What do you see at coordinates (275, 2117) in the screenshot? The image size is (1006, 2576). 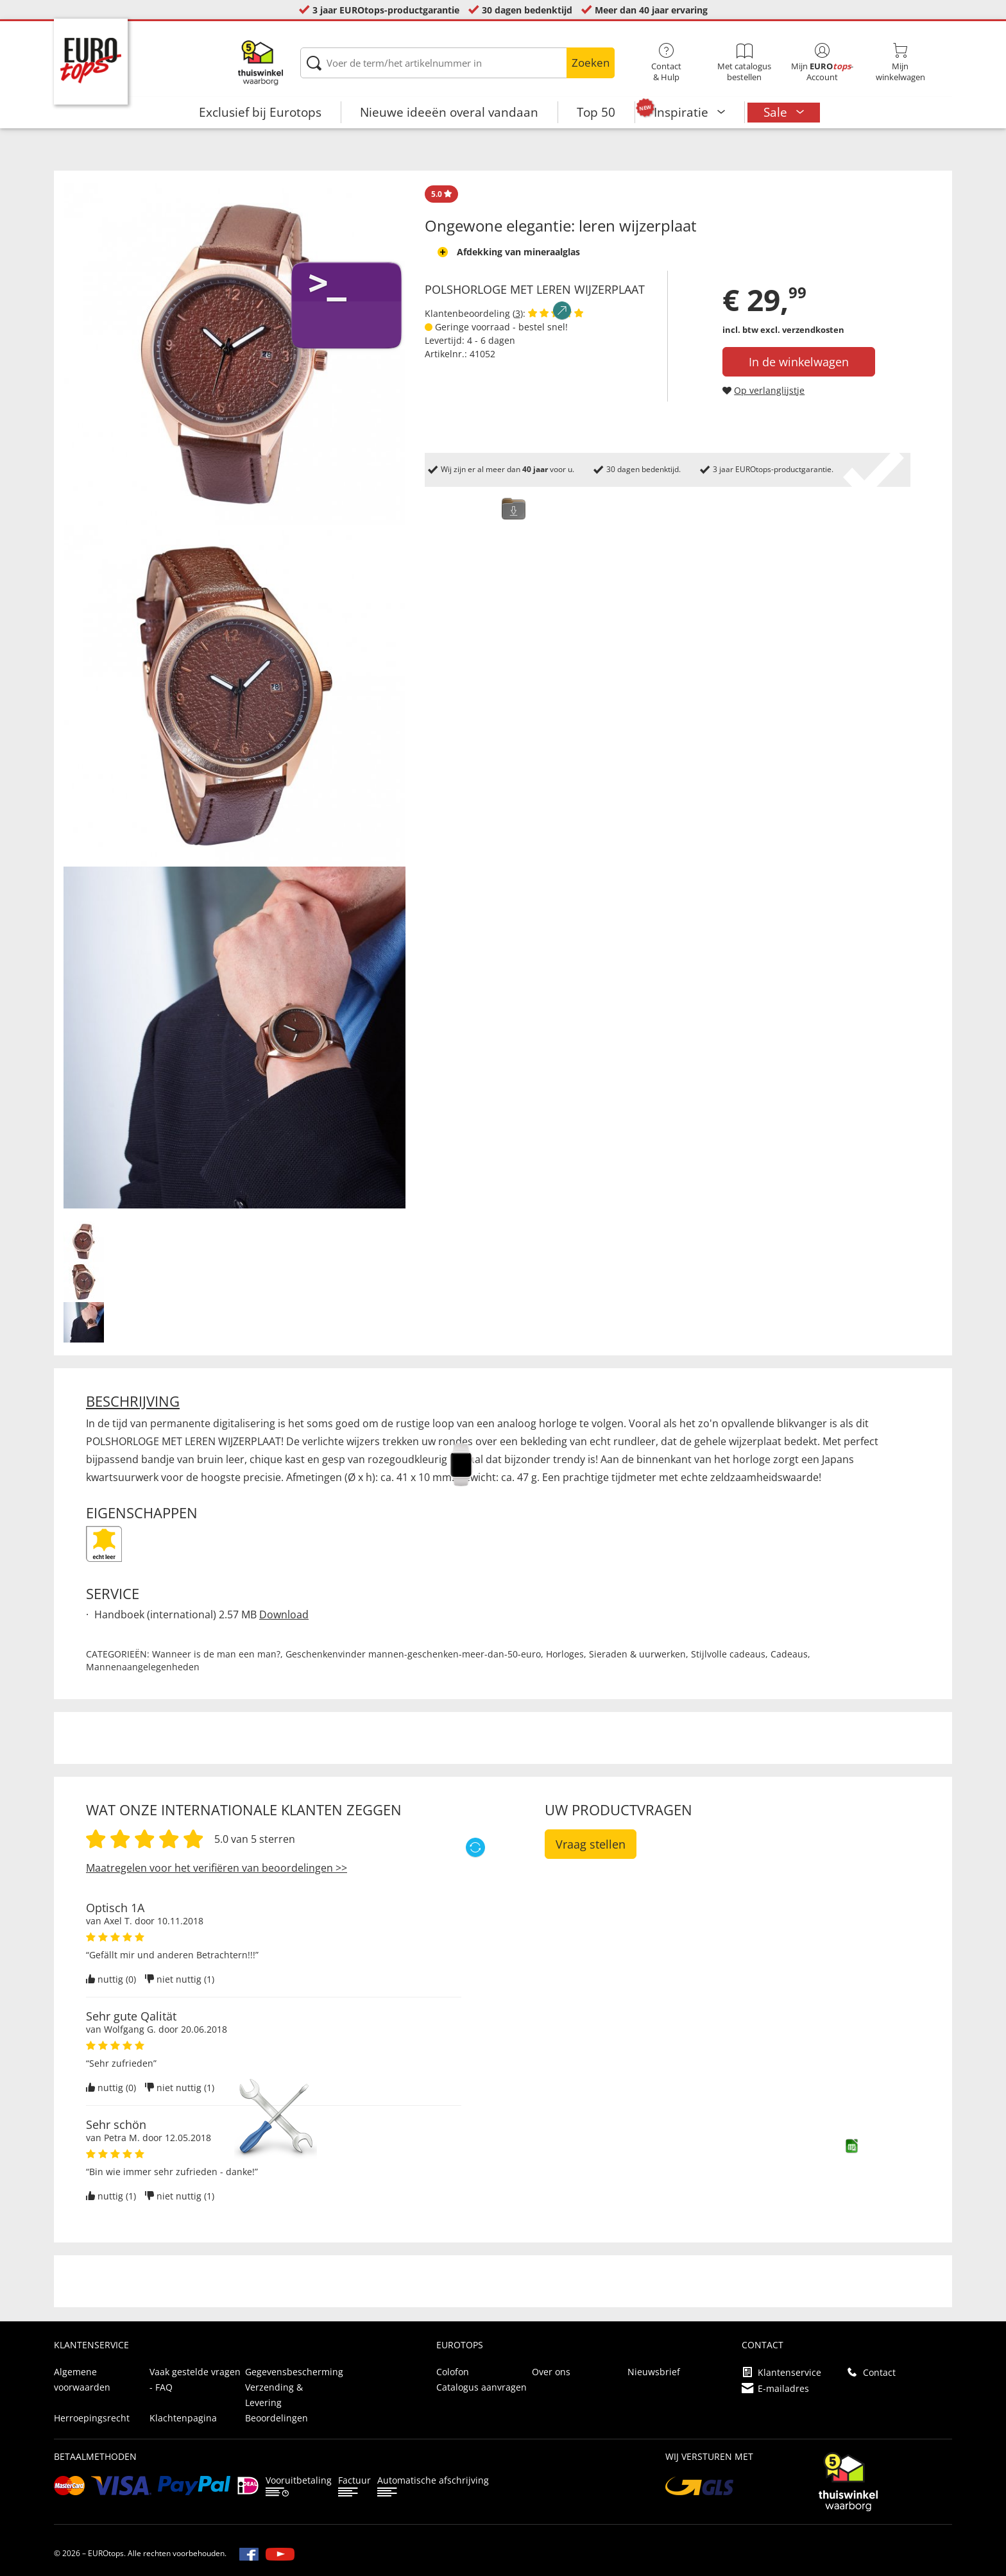 I see `open system preferences` at bounding box center [275, 2117].